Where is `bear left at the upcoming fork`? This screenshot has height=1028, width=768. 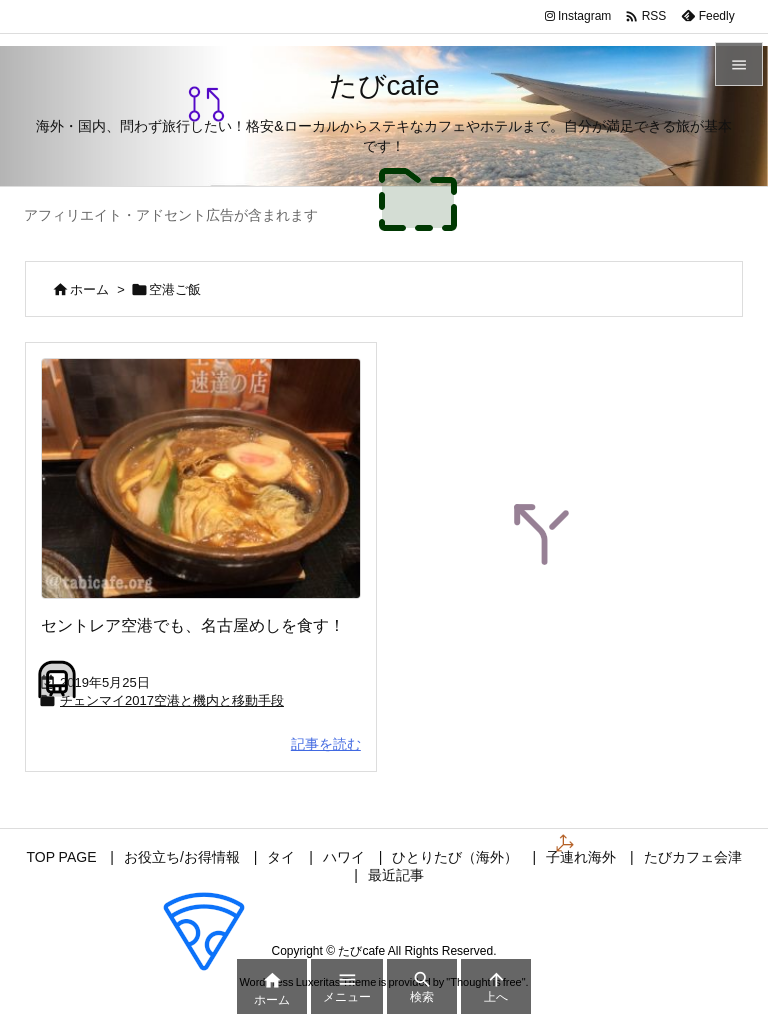
bear left at the upcoming fork is located at coordinates (541, 534).